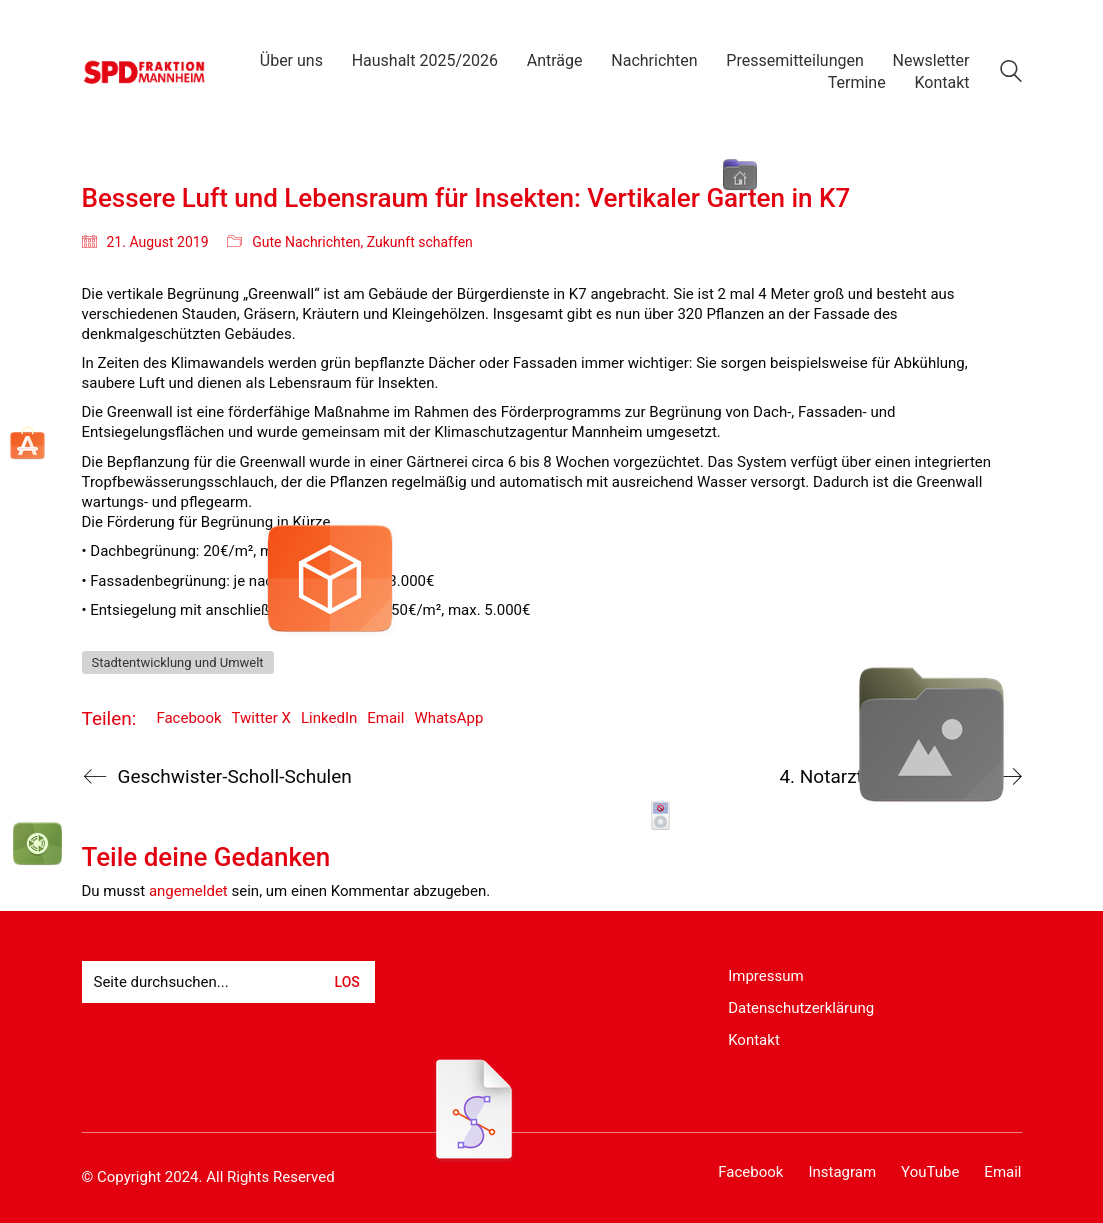 This screenshot has width=1103, height=1223. I want to click on an SVG image file, so click(474, 1111).